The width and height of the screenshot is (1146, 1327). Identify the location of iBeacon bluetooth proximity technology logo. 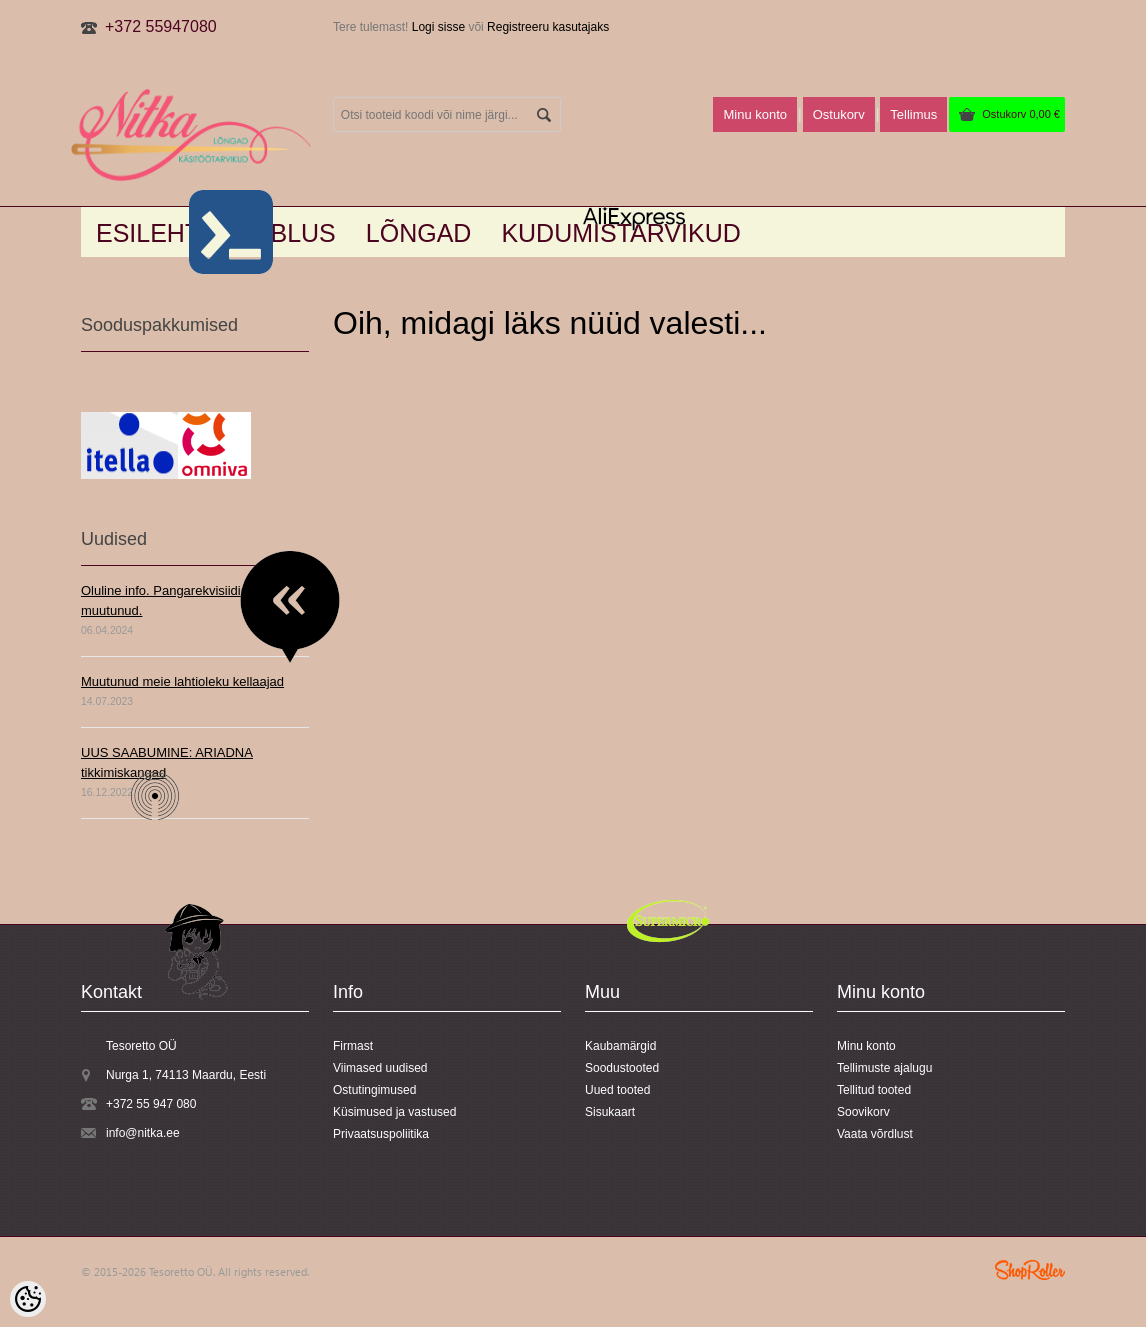
(155, 796).